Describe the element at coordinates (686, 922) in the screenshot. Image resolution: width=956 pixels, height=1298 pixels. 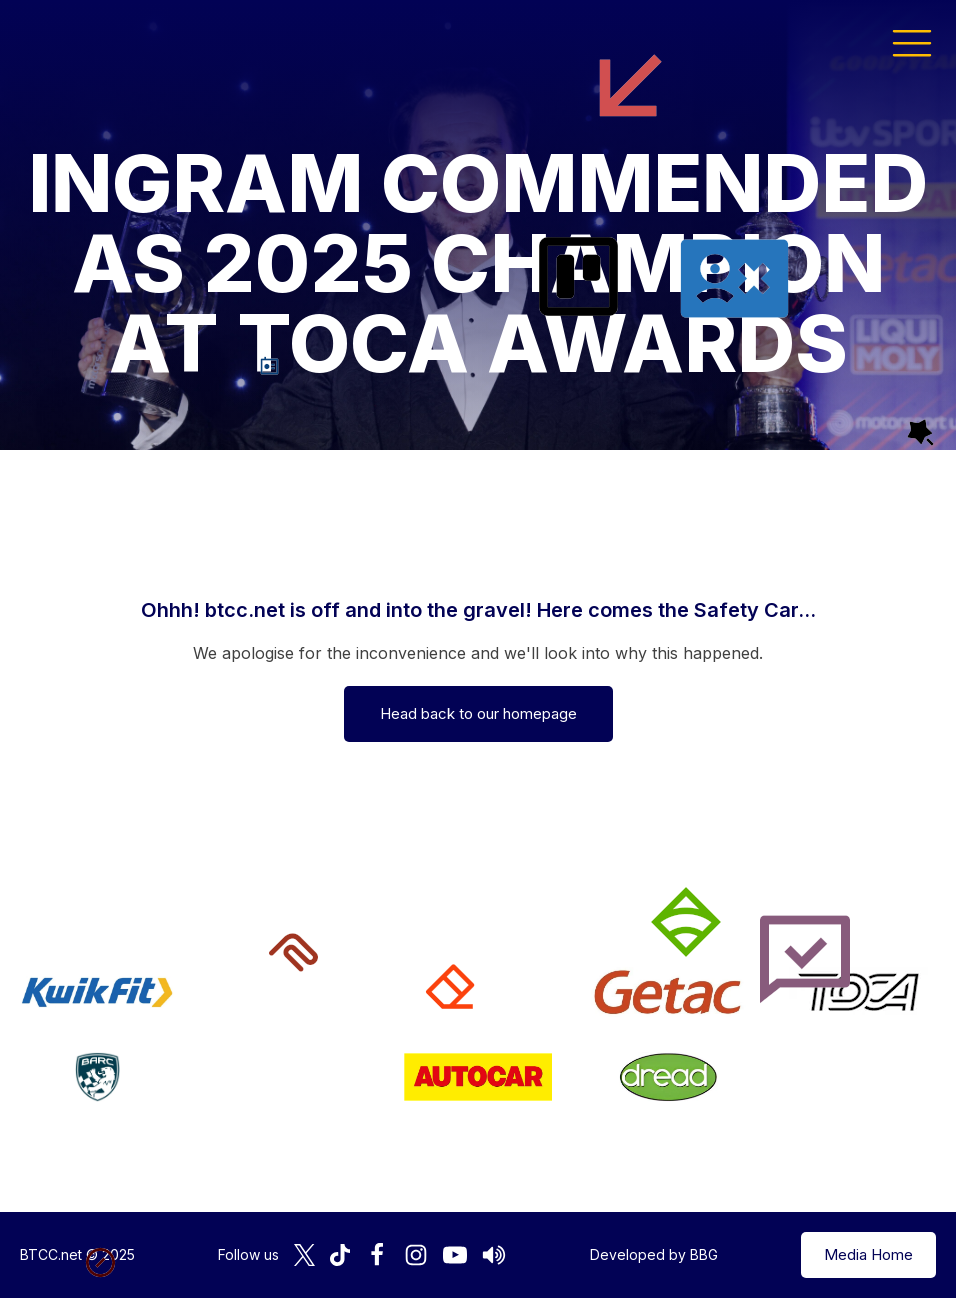
I see `sensu monitoring platform logo` at that location.